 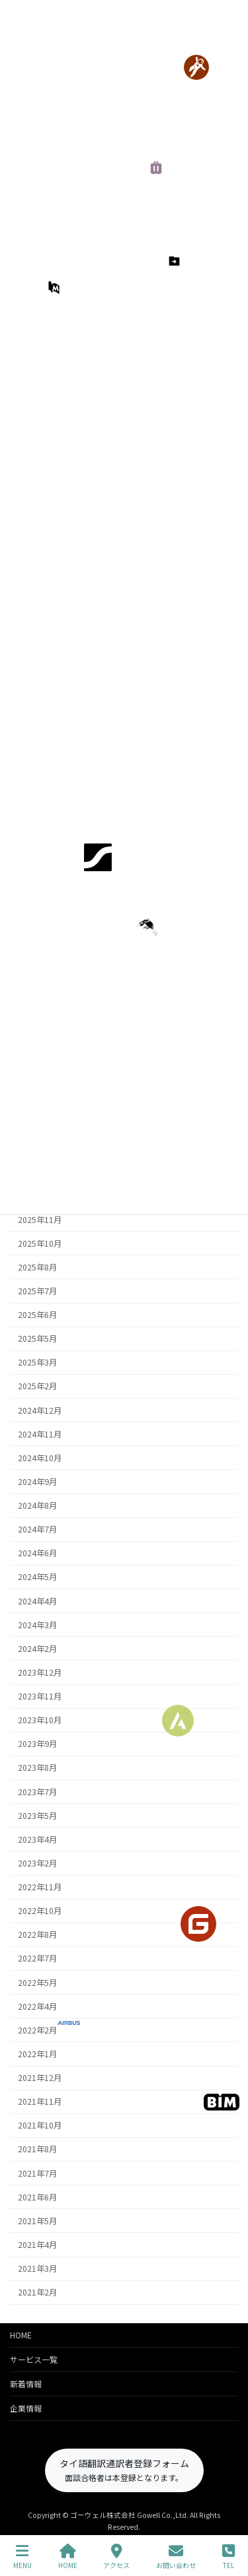 What do you see at coordinates (198, 1924) in the screenshot?
I see `open gitee repository` at bounding box center [198, 1924].